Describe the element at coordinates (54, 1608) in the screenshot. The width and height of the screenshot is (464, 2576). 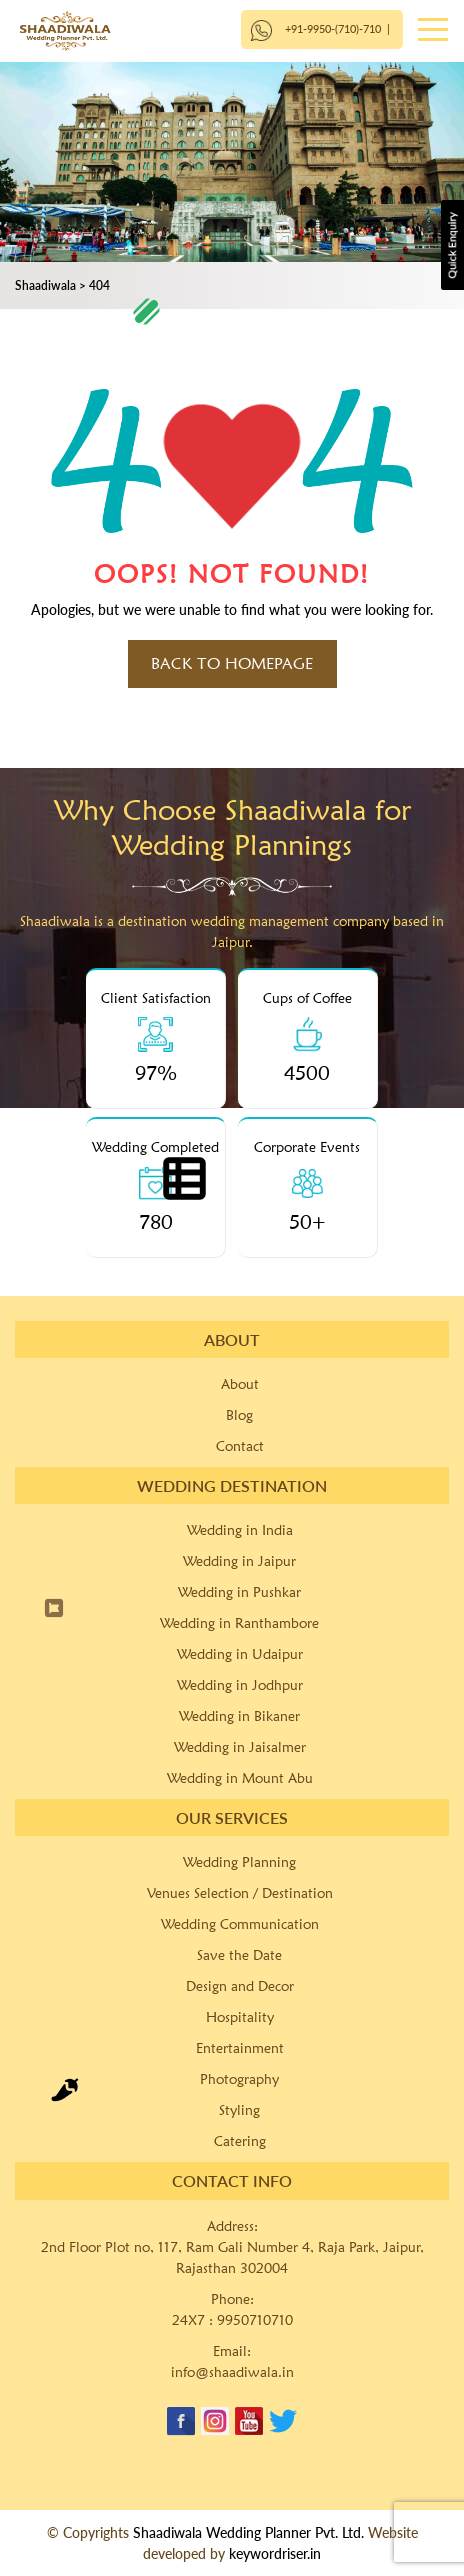
I see `font awesome brand logo` at that location.